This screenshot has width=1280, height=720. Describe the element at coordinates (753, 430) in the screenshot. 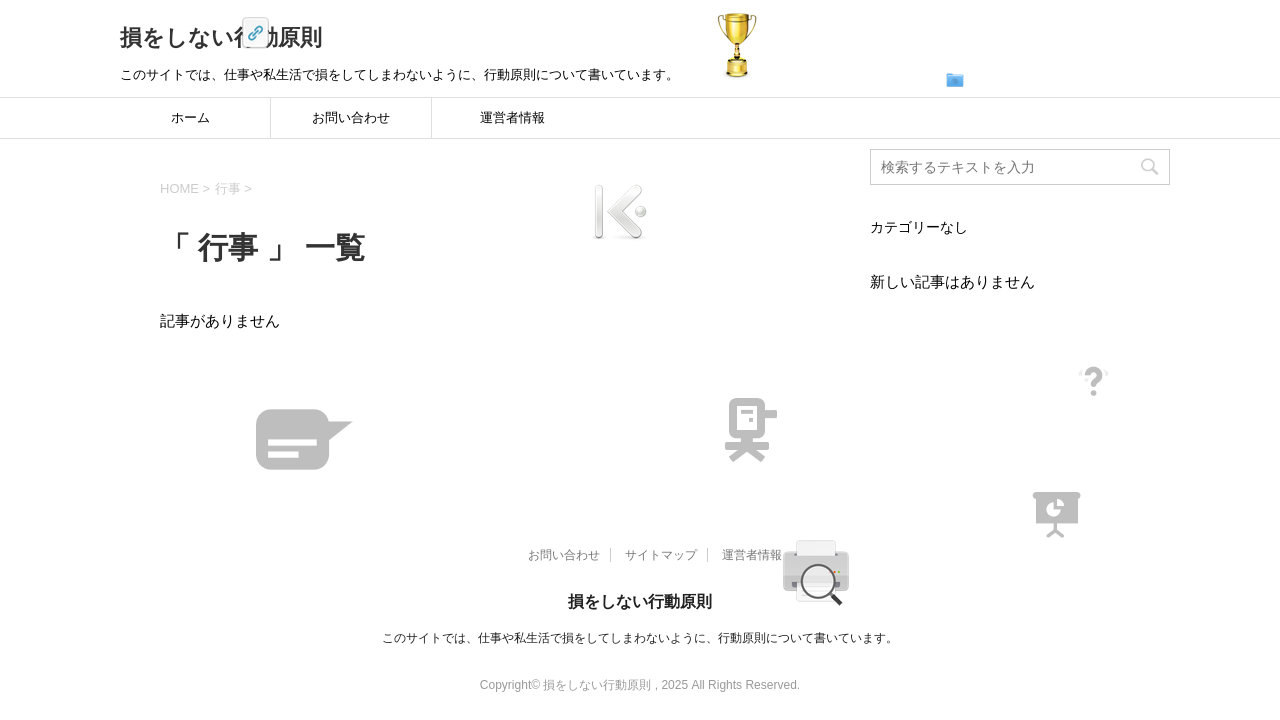

I see `configure network proxy settings` at that location.